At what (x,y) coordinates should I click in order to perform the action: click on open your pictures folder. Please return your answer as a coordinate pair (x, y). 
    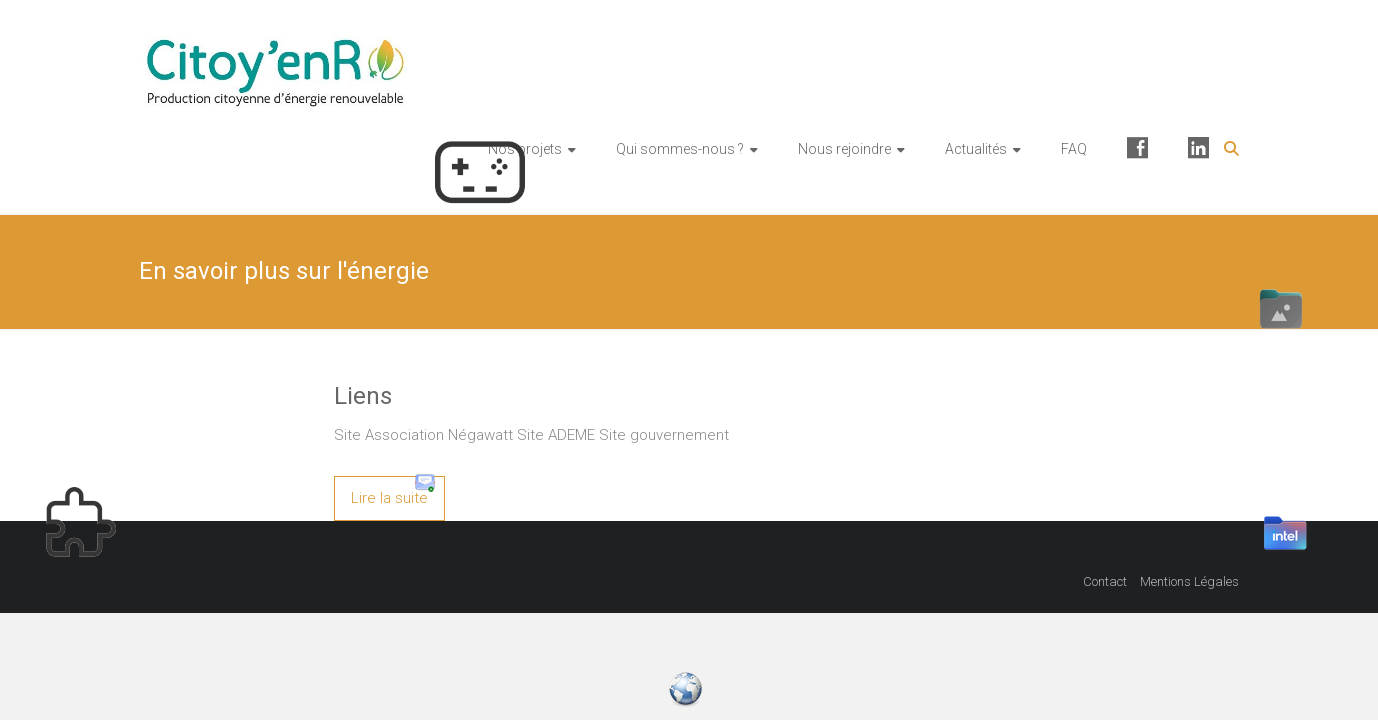
    Looking at the image, I should click on (1281, 309).